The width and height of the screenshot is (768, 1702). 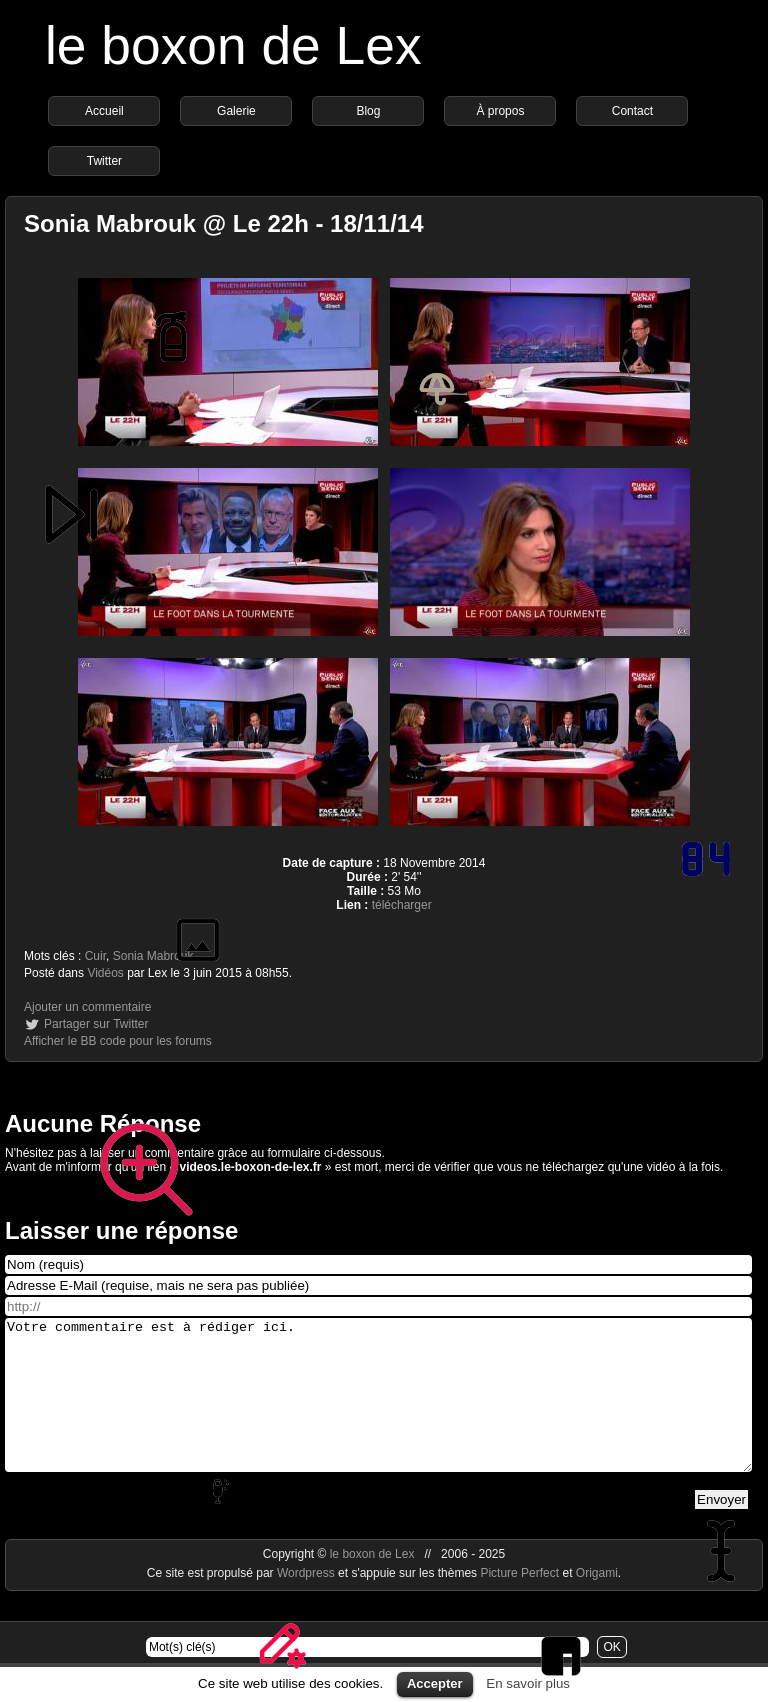 I want to click on view weather protection or rain forecast, so click(x=437, y=389).